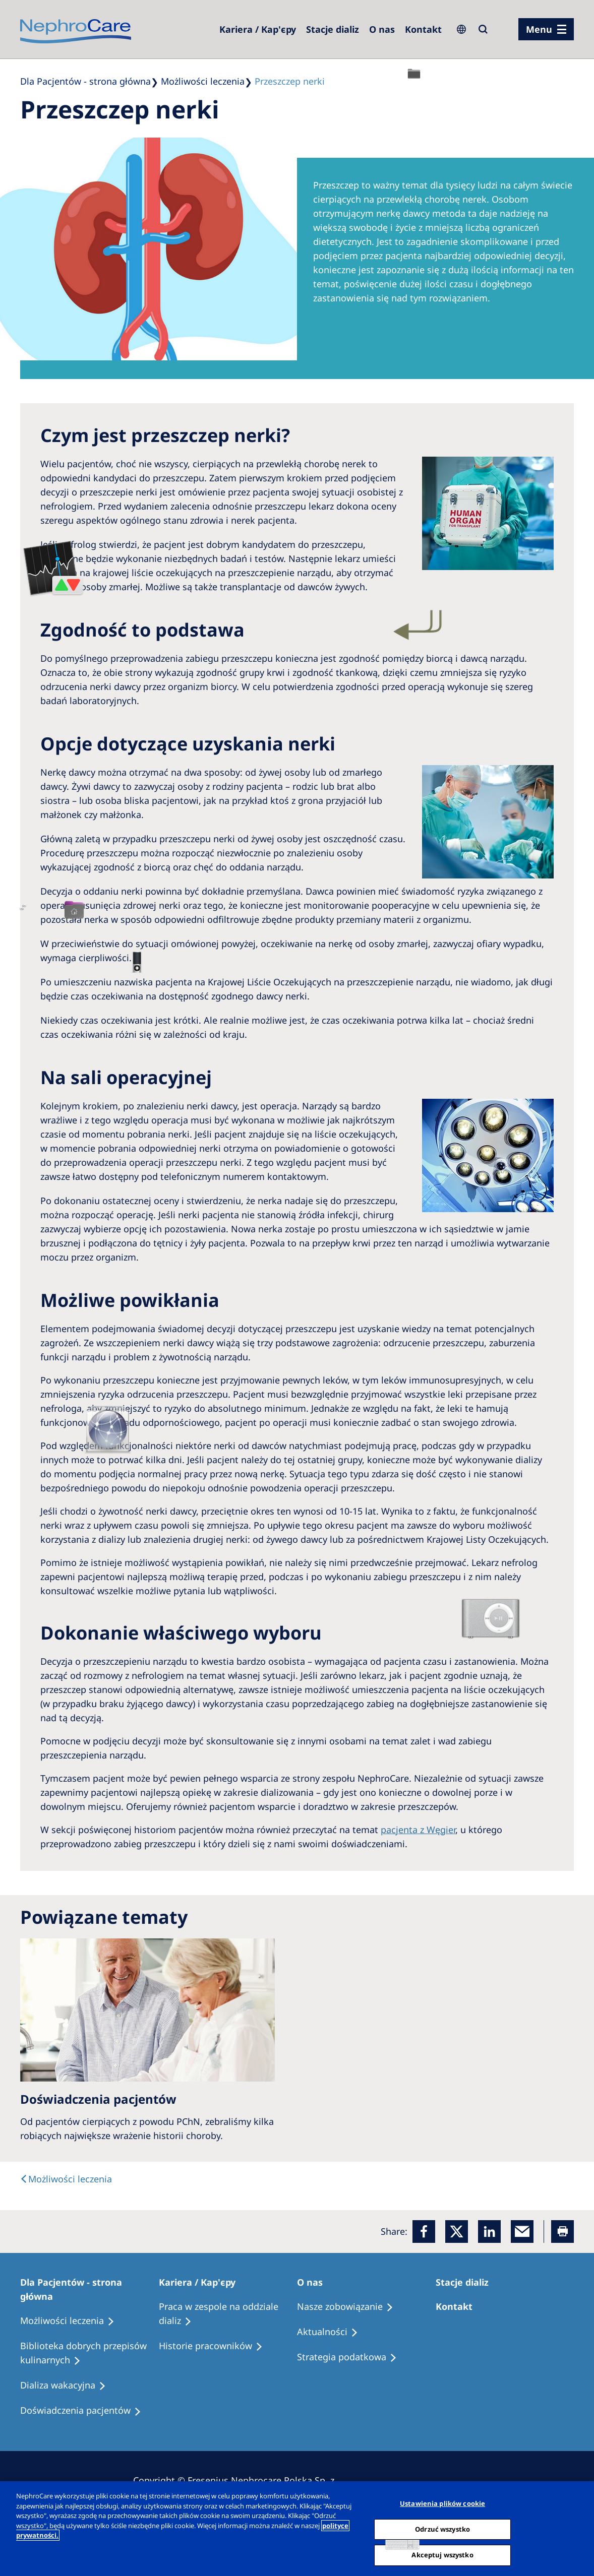  What do you see at coordinates (108, 1430) in the screenshot?
I see `connect to a network file server` at bounding box center [108, 1430].